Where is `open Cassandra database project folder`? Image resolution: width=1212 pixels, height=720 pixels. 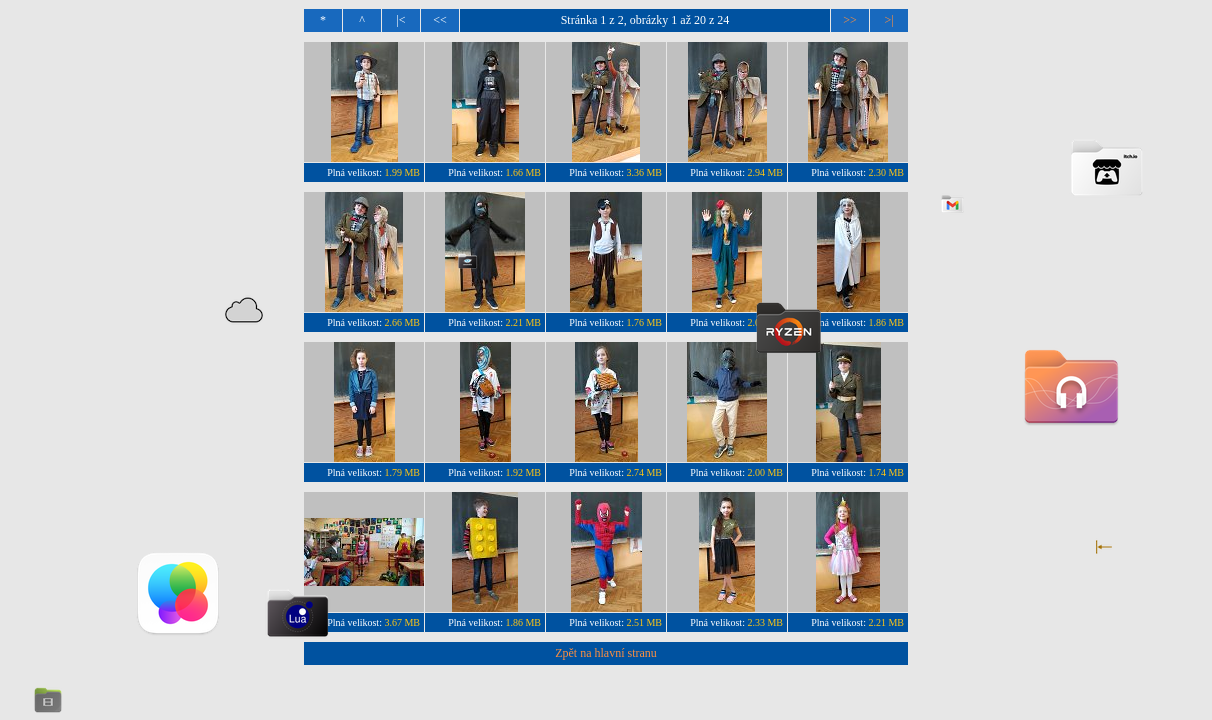
open Cassandra database project folder is located at coordinates (467, 261).